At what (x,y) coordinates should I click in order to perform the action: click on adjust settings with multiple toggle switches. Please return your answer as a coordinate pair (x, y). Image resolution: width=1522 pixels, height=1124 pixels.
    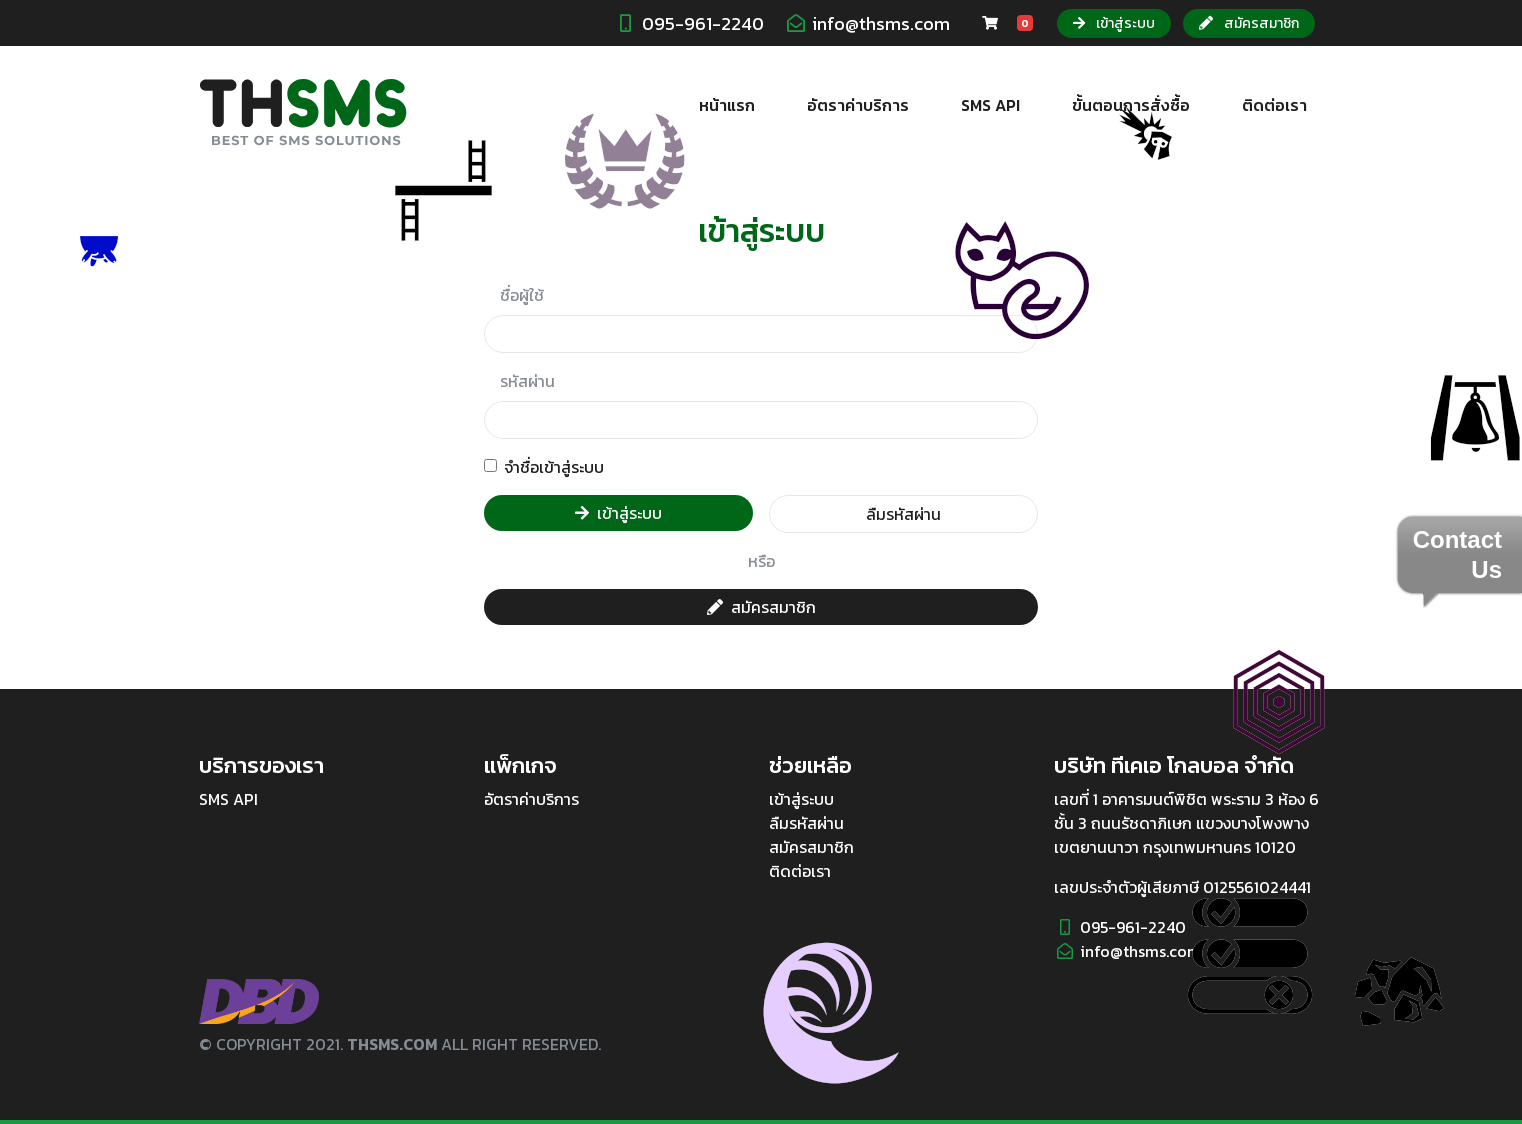
    Looking at the image, I should click on (1250, 956).